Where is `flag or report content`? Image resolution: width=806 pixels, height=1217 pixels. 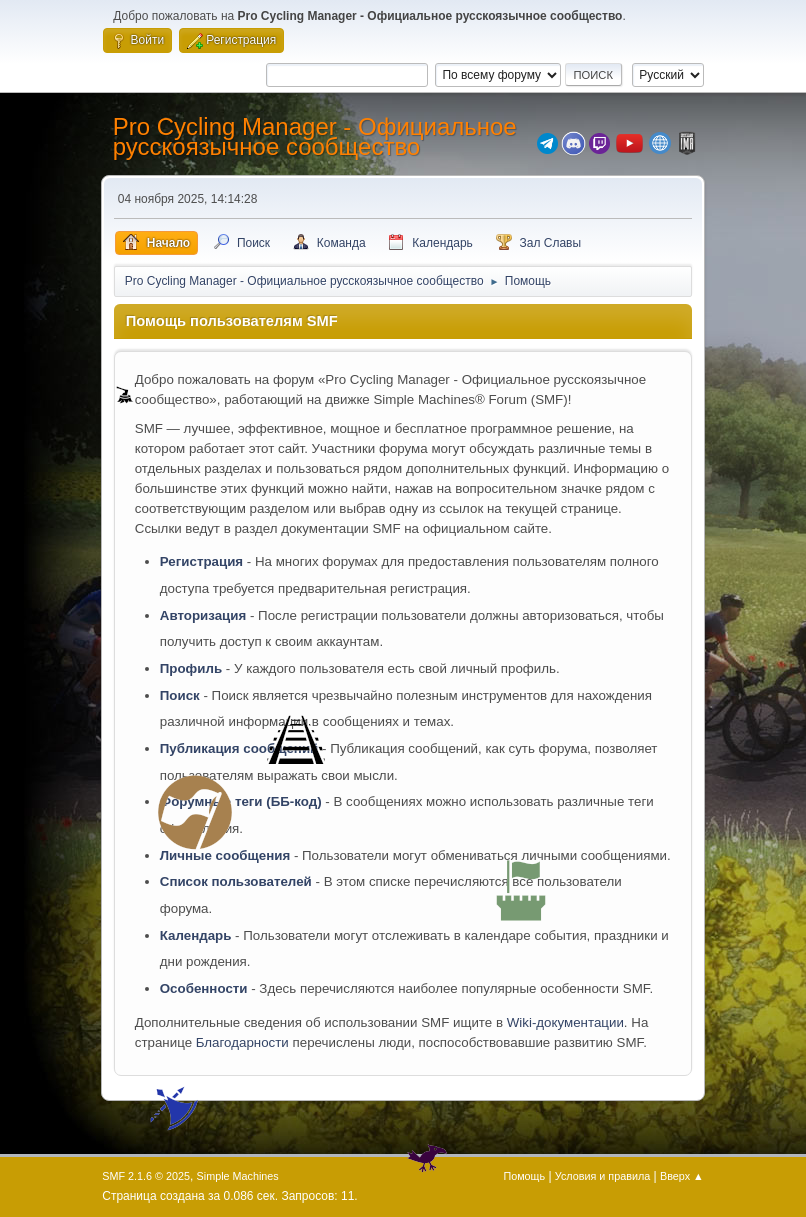 flag or report content is located at coordinates (195, 812).